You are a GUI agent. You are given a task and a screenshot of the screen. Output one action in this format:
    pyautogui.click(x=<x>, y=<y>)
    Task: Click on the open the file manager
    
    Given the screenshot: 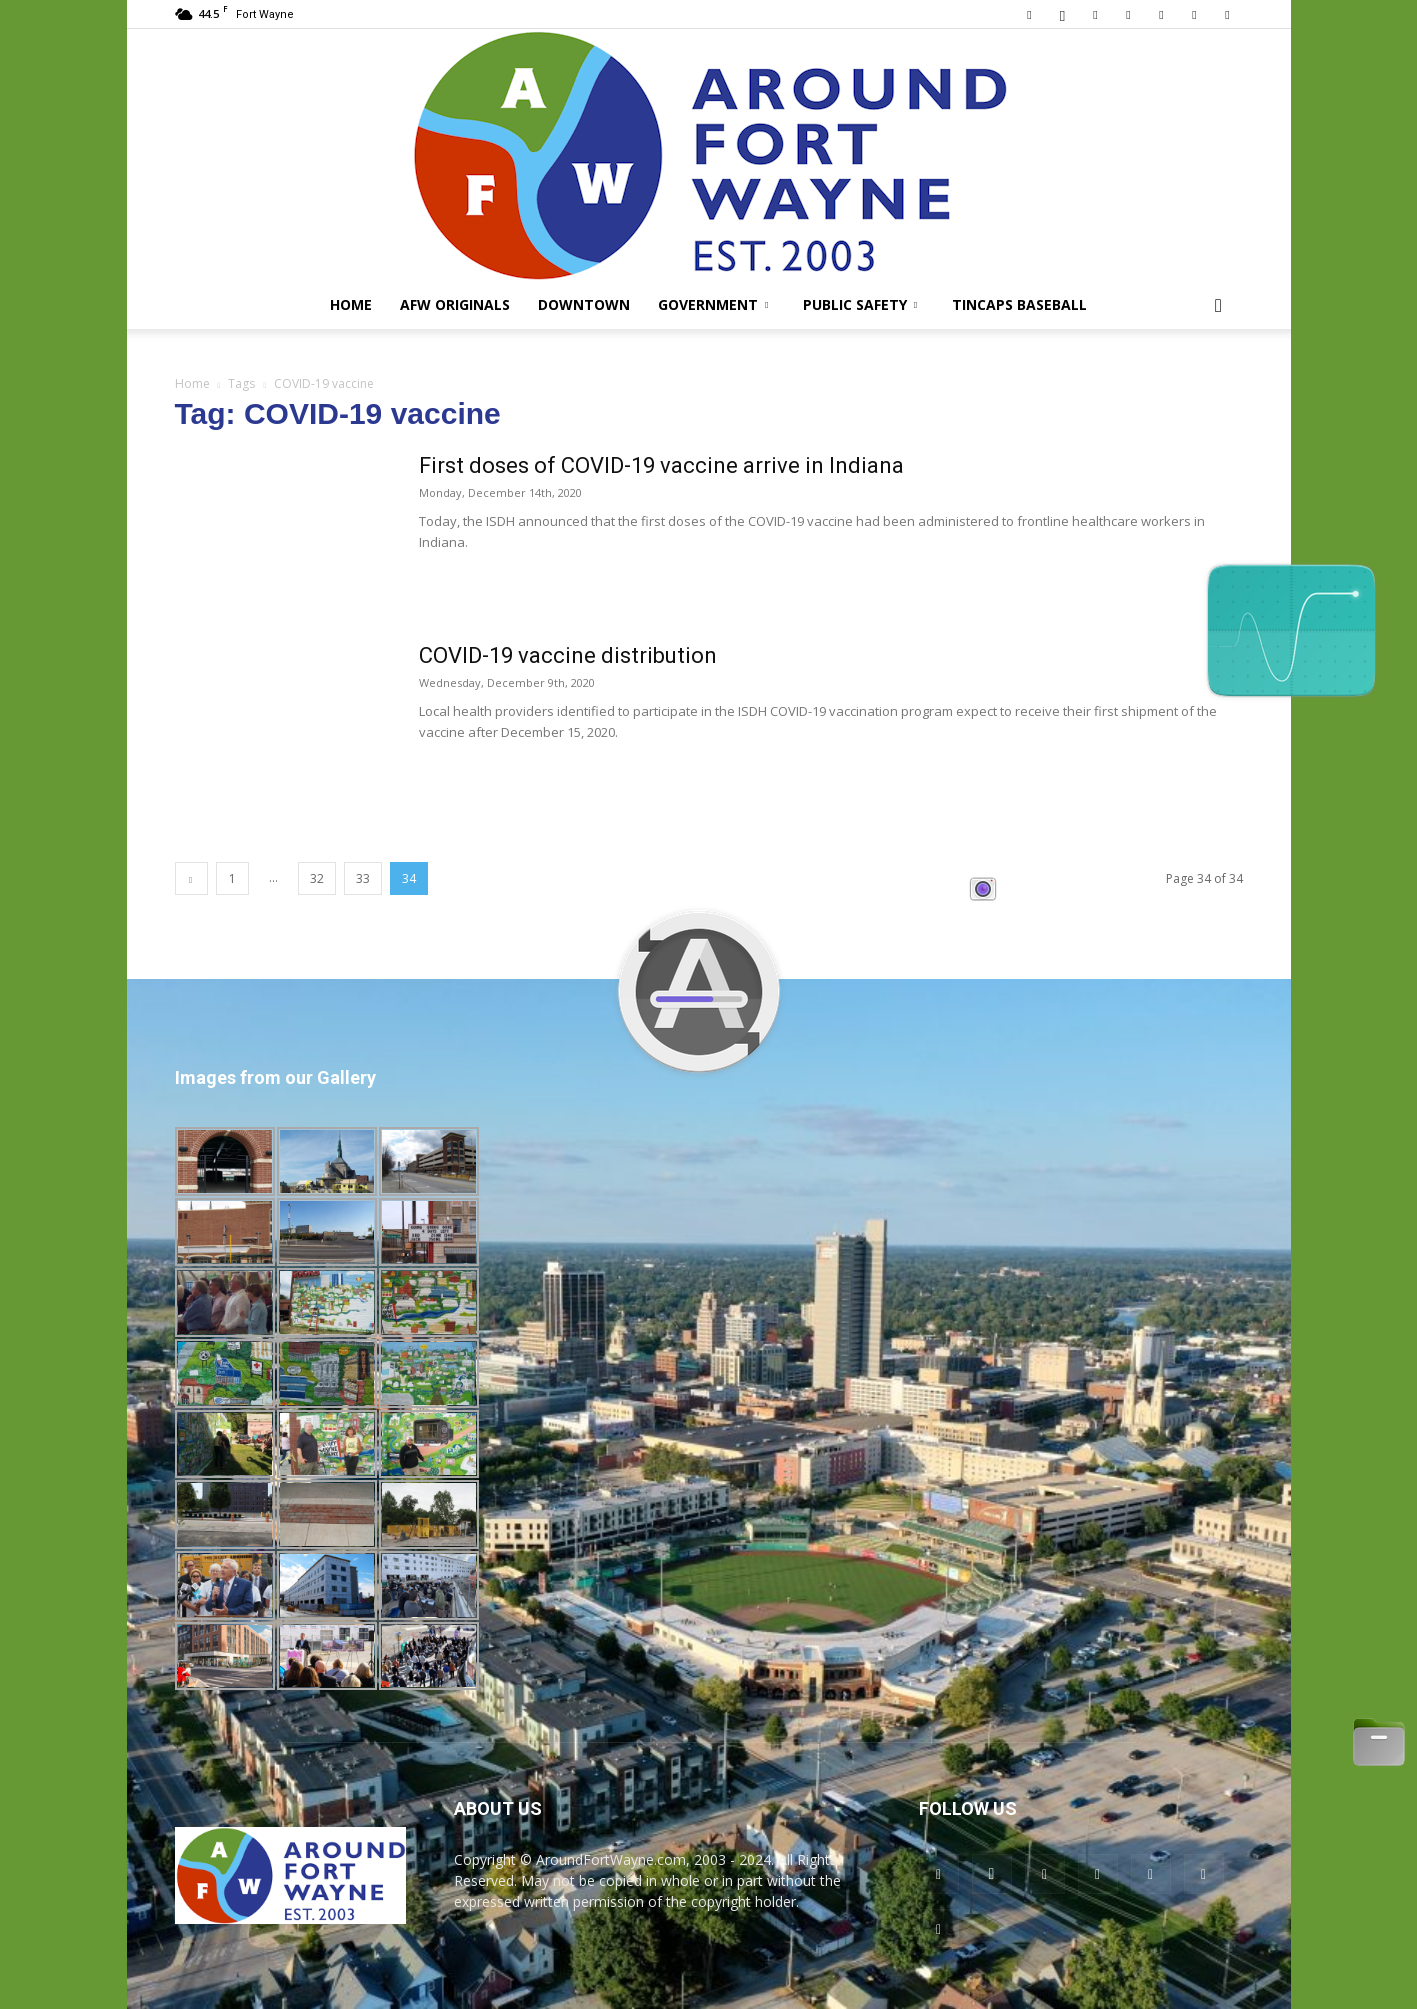 What is the action you would take?
    pyautogui.click(x=1379, y=1742)
    